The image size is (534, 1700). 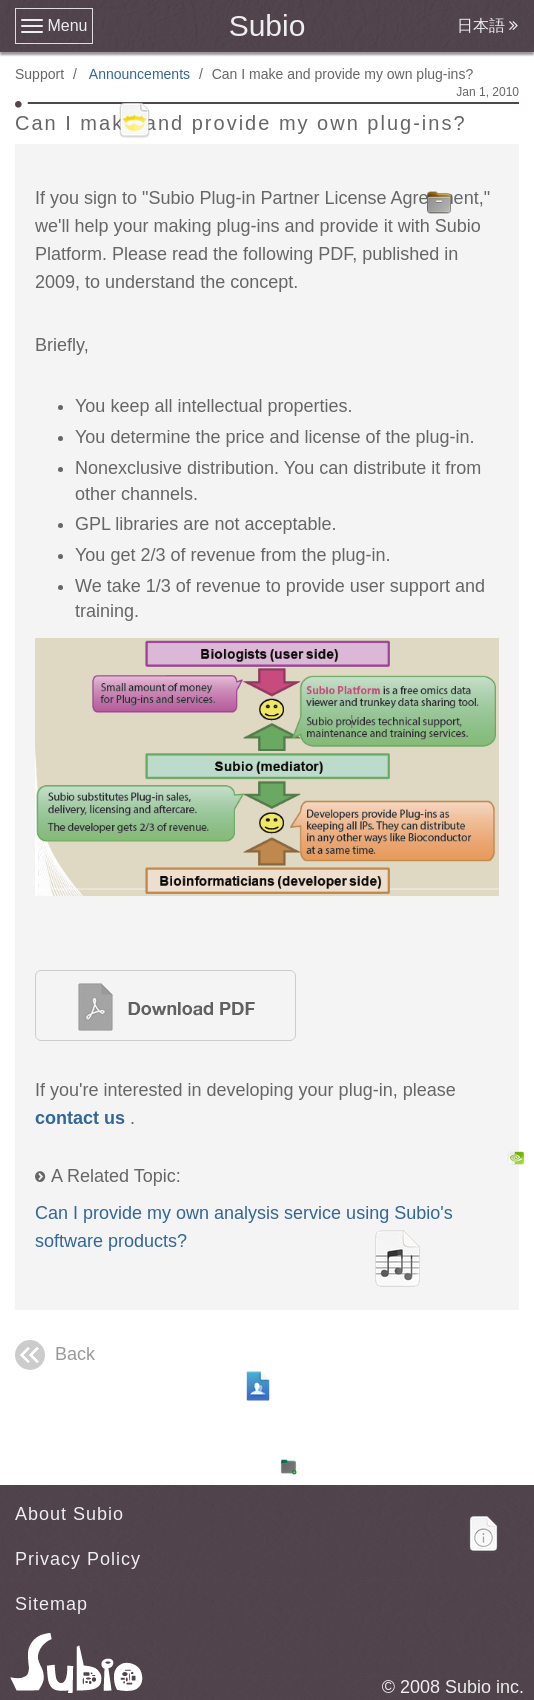 What do you see at coordinates (516, 1158) in the screenshot?
I see `open nvidia graphics card settings` at bounding box center [516, 1158].